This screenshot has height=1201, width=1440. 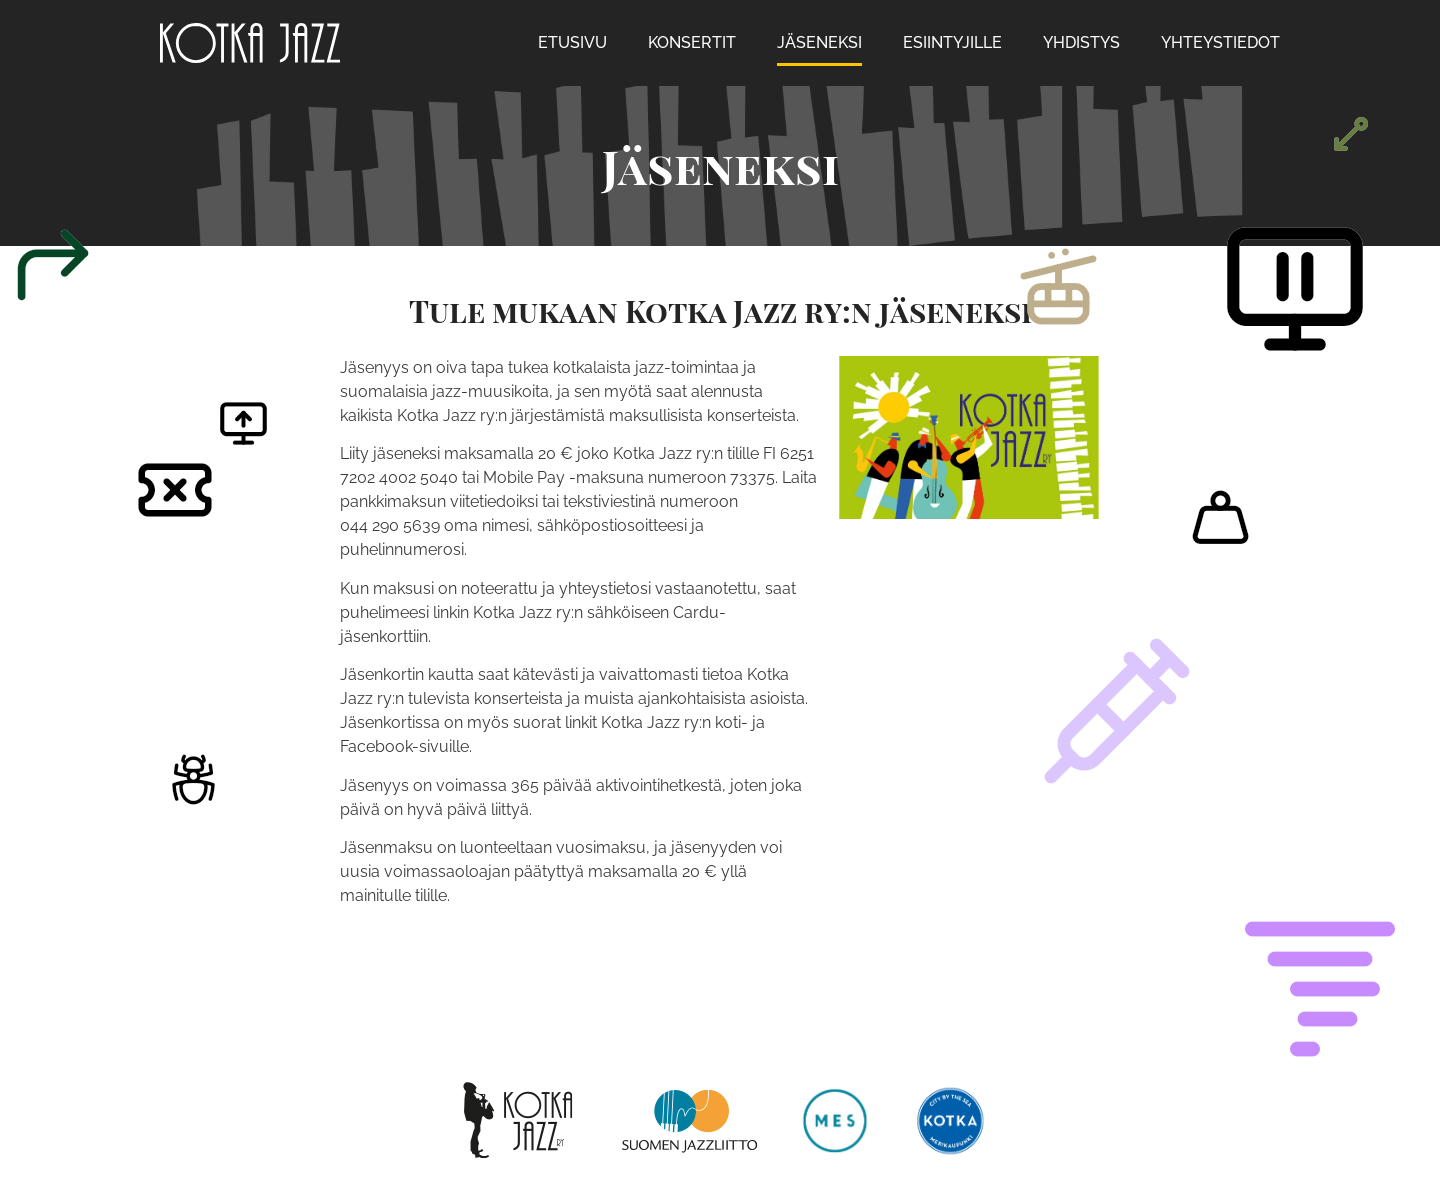 I want to click on cancel or remove a ticket, so click(x=175, y=490).